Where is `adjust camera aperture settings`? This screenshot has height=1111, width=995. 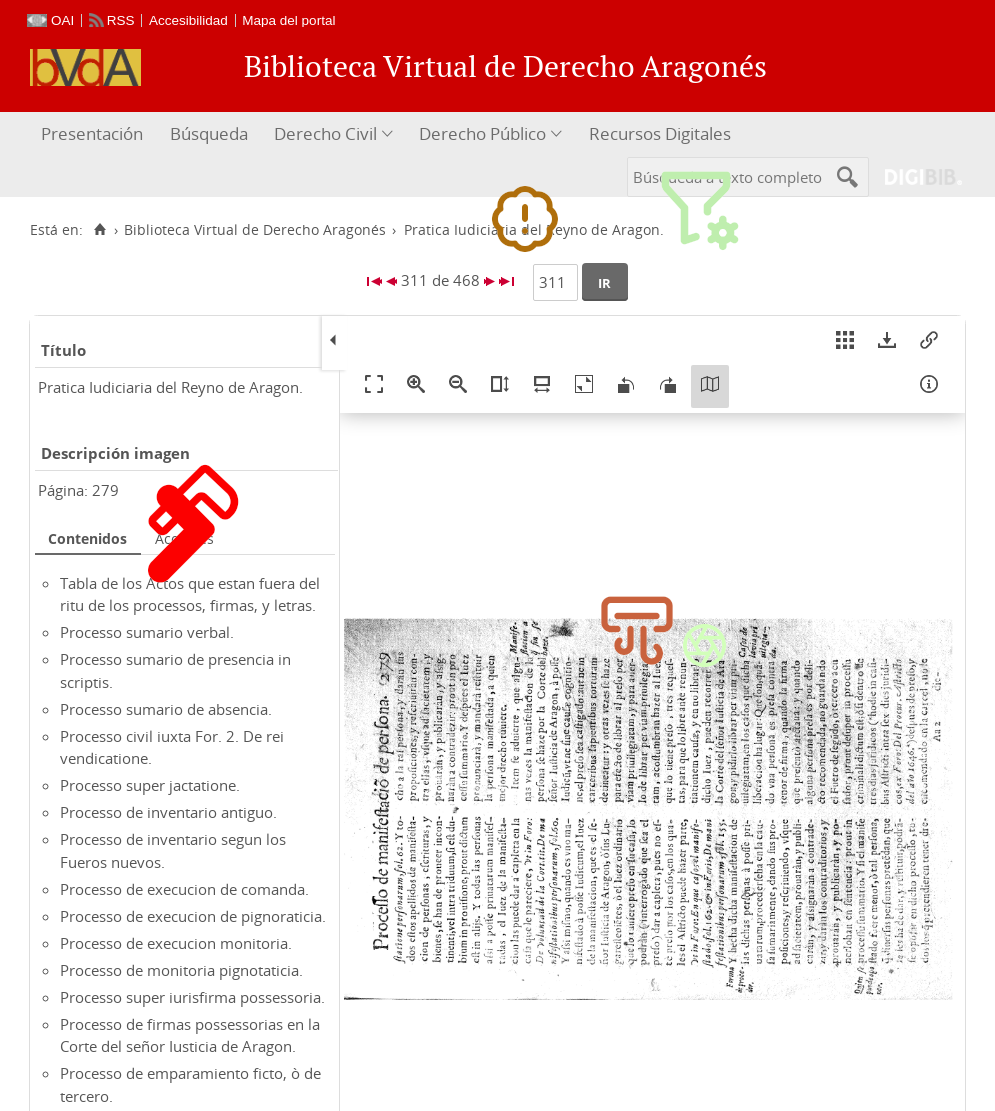 adjust camera aperture settings is located at coordinates (704, 645).